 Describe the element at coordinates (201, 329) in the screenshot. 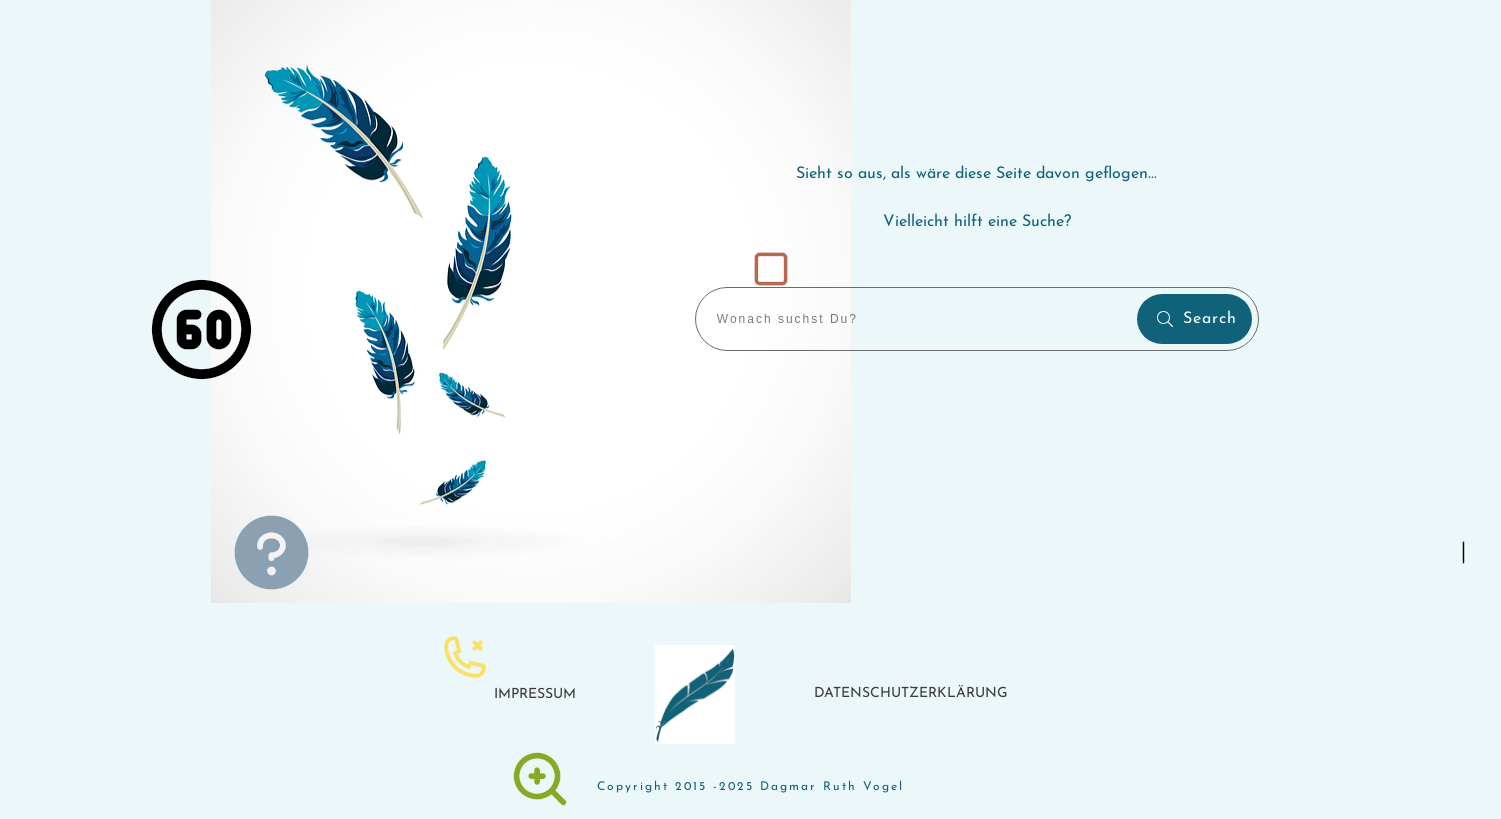

I see `set a 60-second timer` at that location.